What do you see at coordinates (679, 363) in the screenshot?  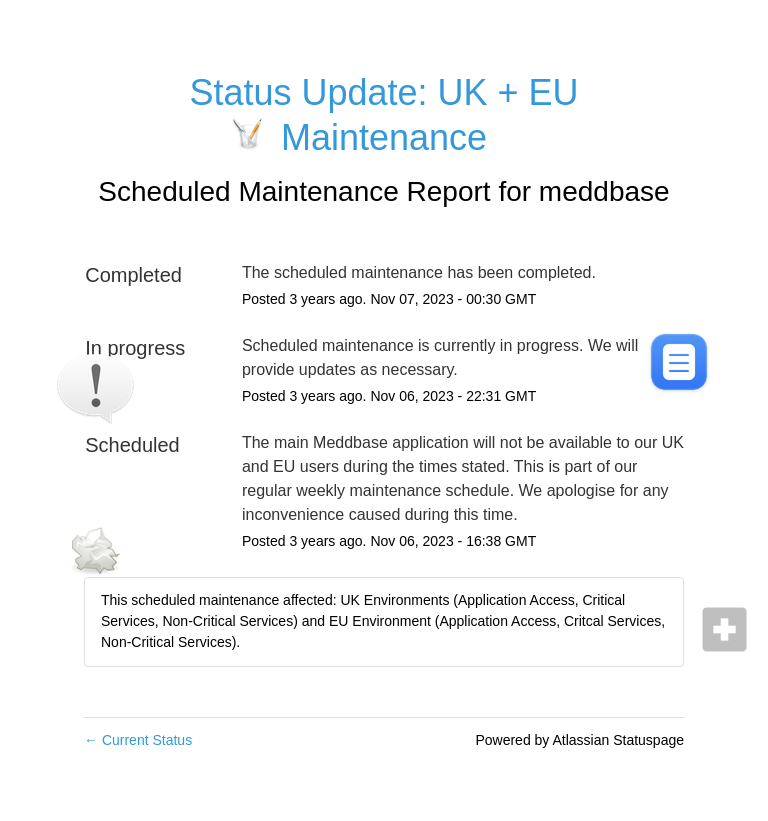 I see `open system actions or shortcuts settings` at bounding box center [679, 363].